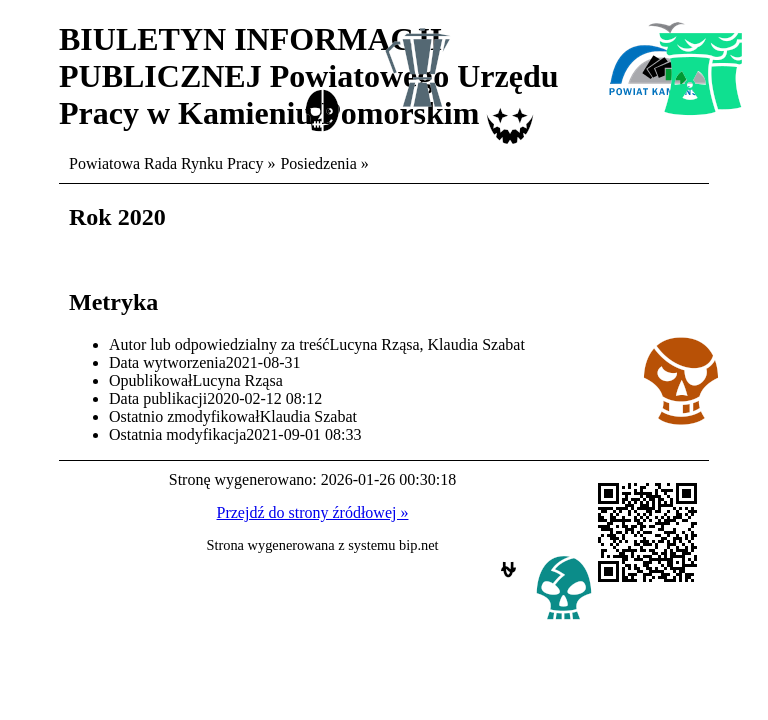 The image size is (768, 720). What do you see at coordinates (681, 381) in the screenshot?
I see `access pirate or nautical themed game content` at bounding box center [681, 381].